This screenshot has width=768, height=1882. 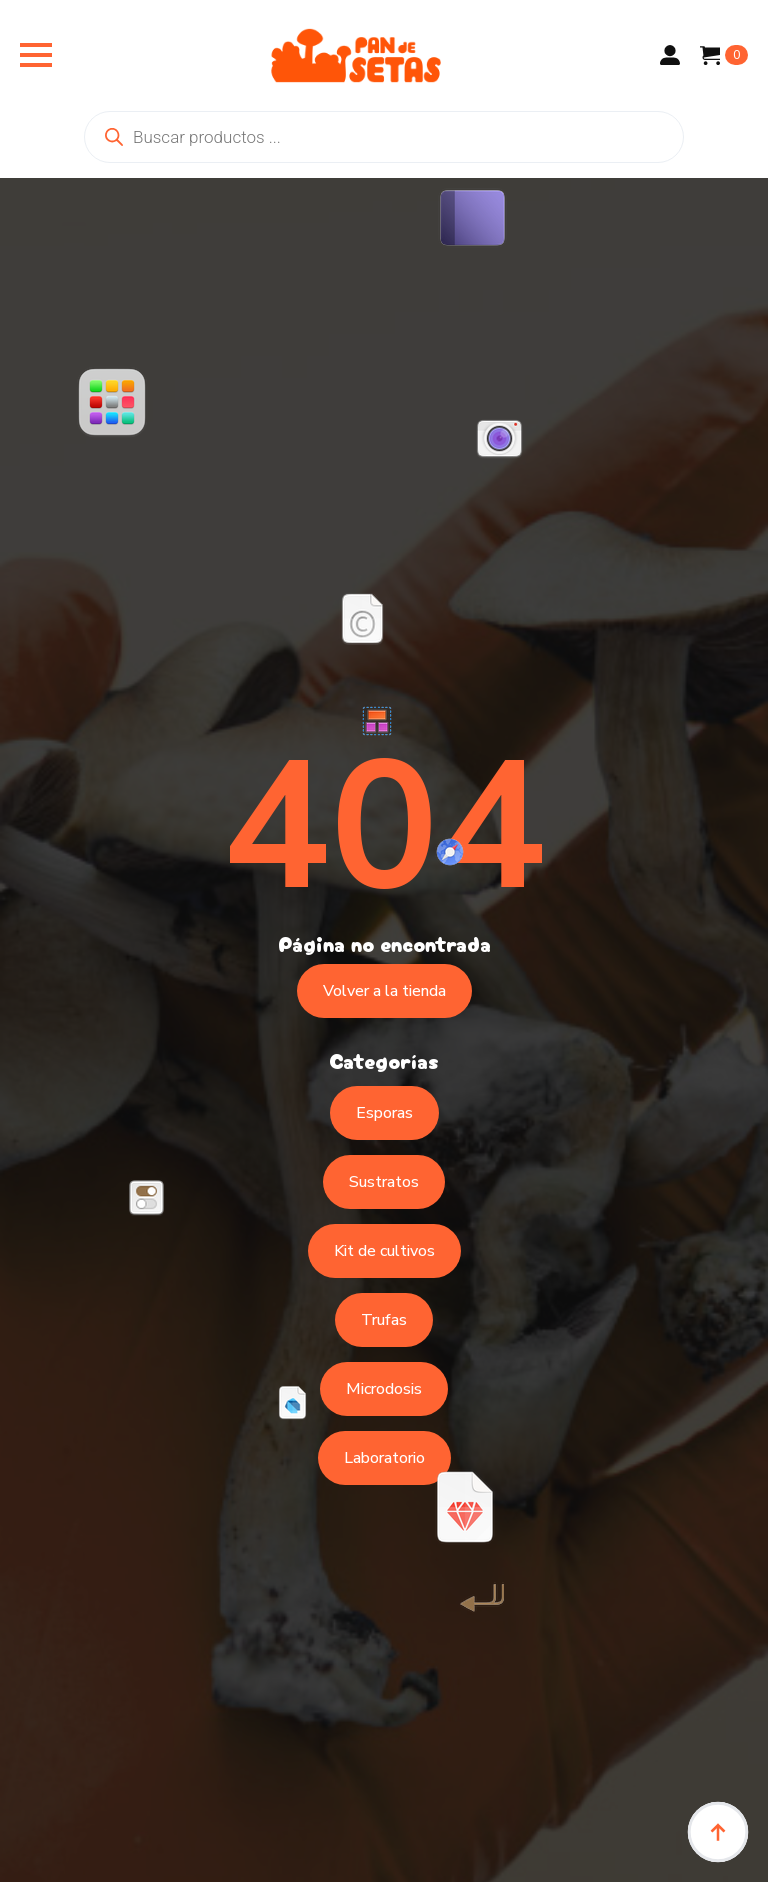 What do you see at coordinates (472, 215) in the screenshot?
I see `access desktop folder` at bounding box center [472, 215].